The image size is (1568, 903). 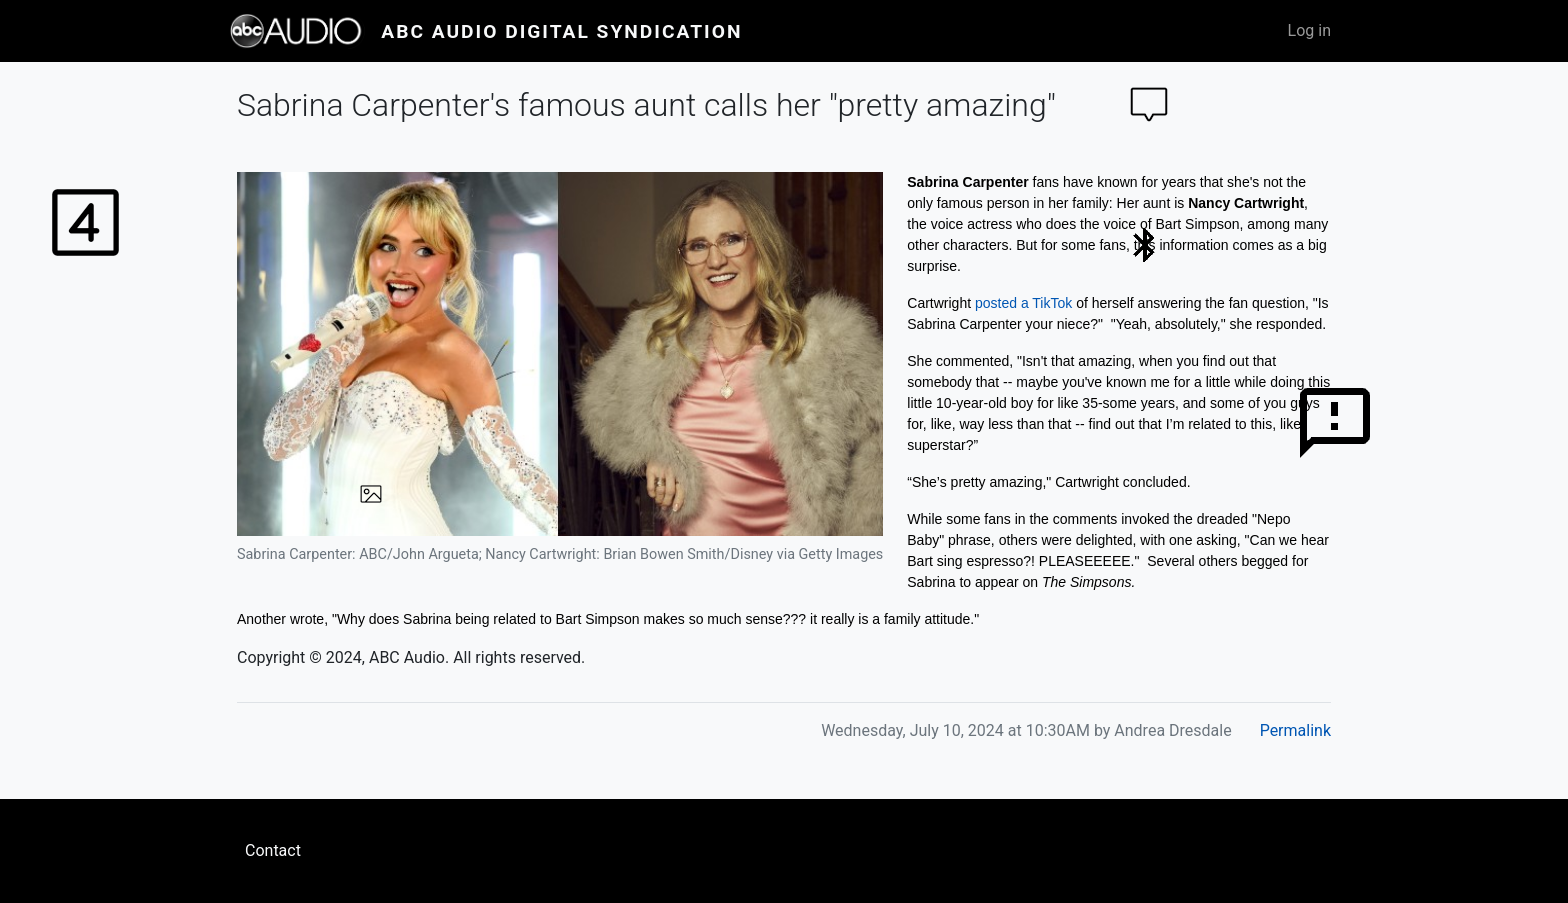 What do you see at coordinates (1335, 423) in the screenshot?
I see `message failed to send` at bounding box center [1335, 423].